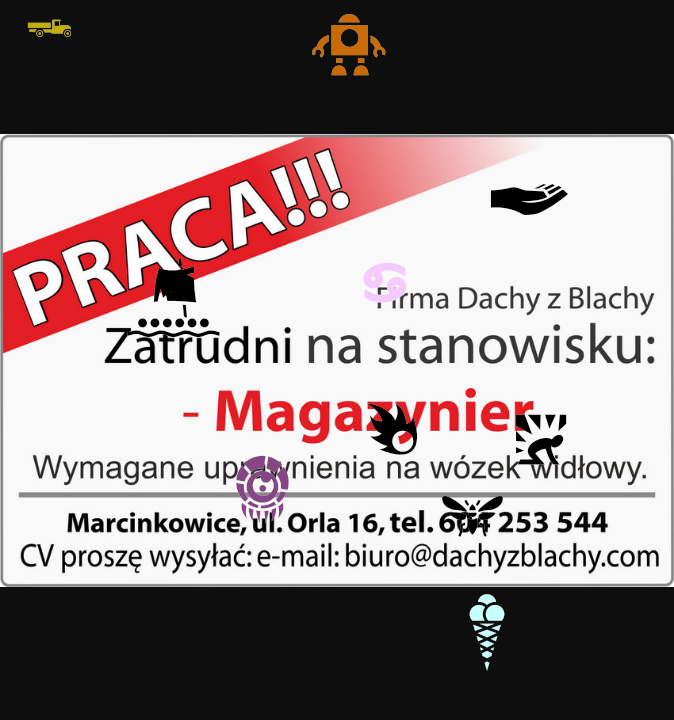  Describe the element at coordinates (541, 440) in the screenshot. I see `indicates oppression or overwhelming force in gameplay` at that location.